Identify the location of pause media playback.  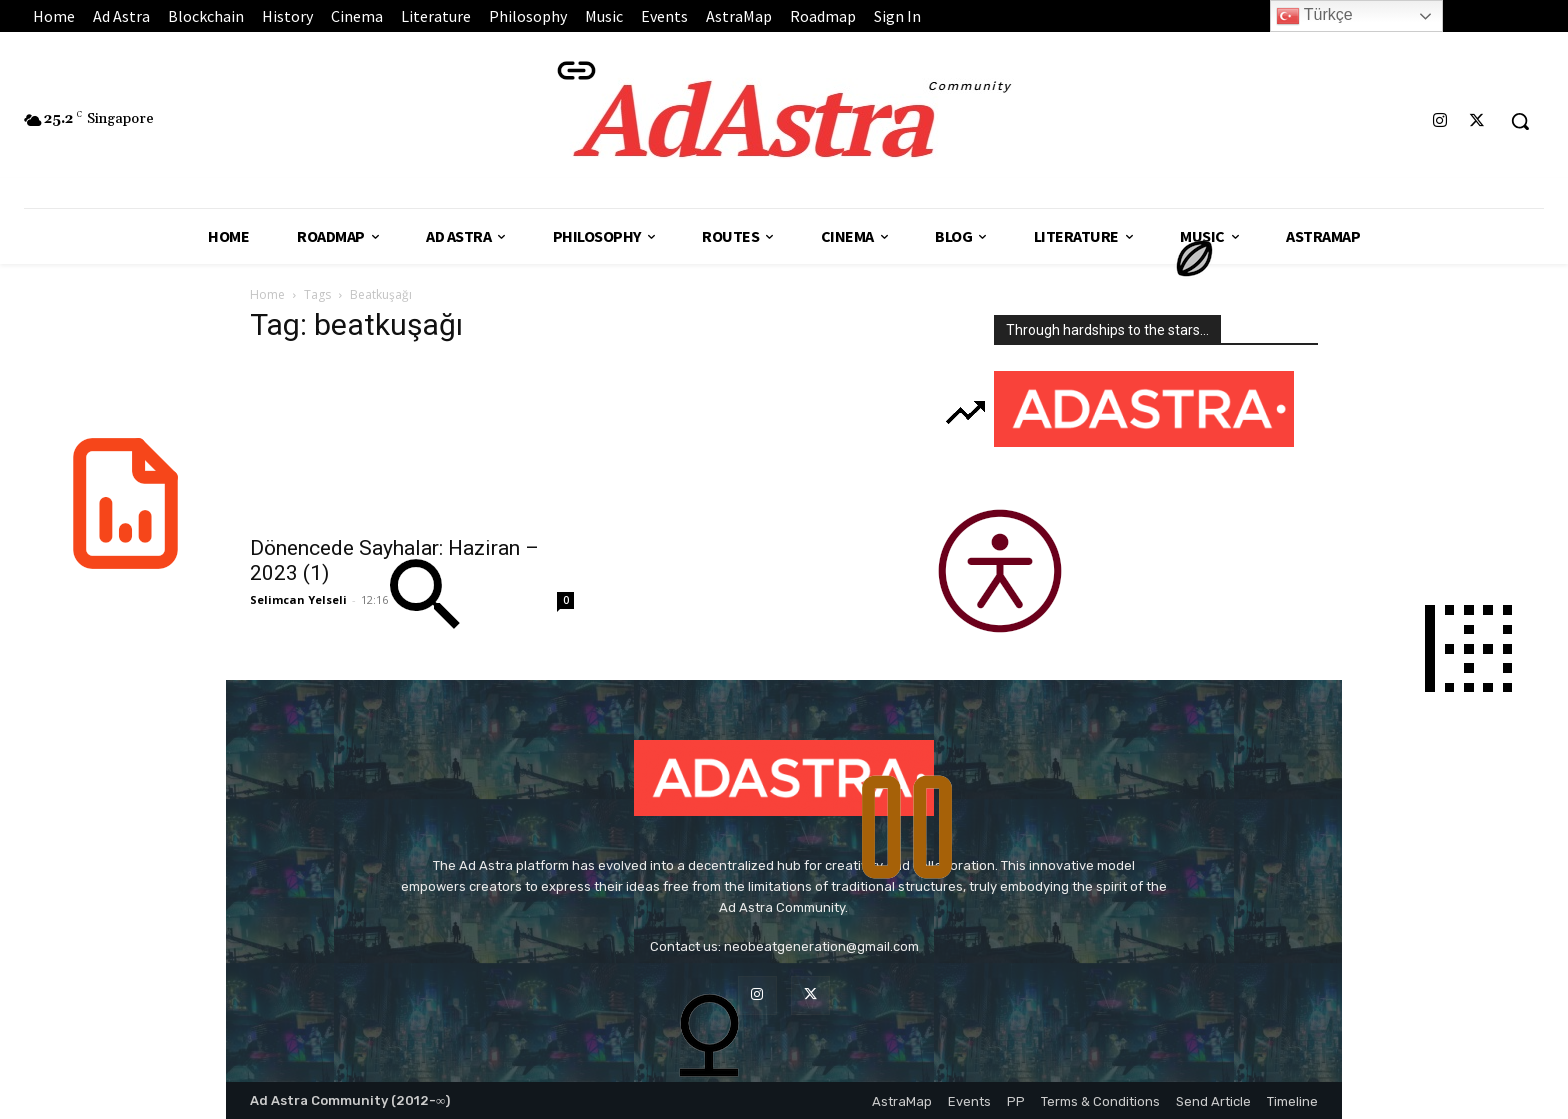
(907, 827).